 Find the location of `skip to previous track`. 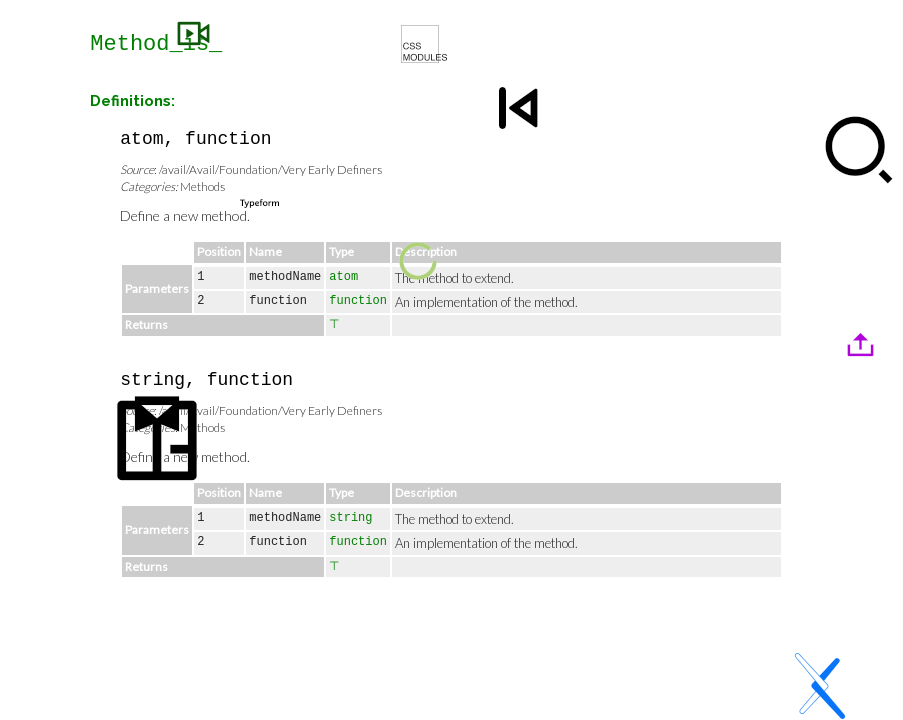

skip to previous track is located at coordinates (520, 108).